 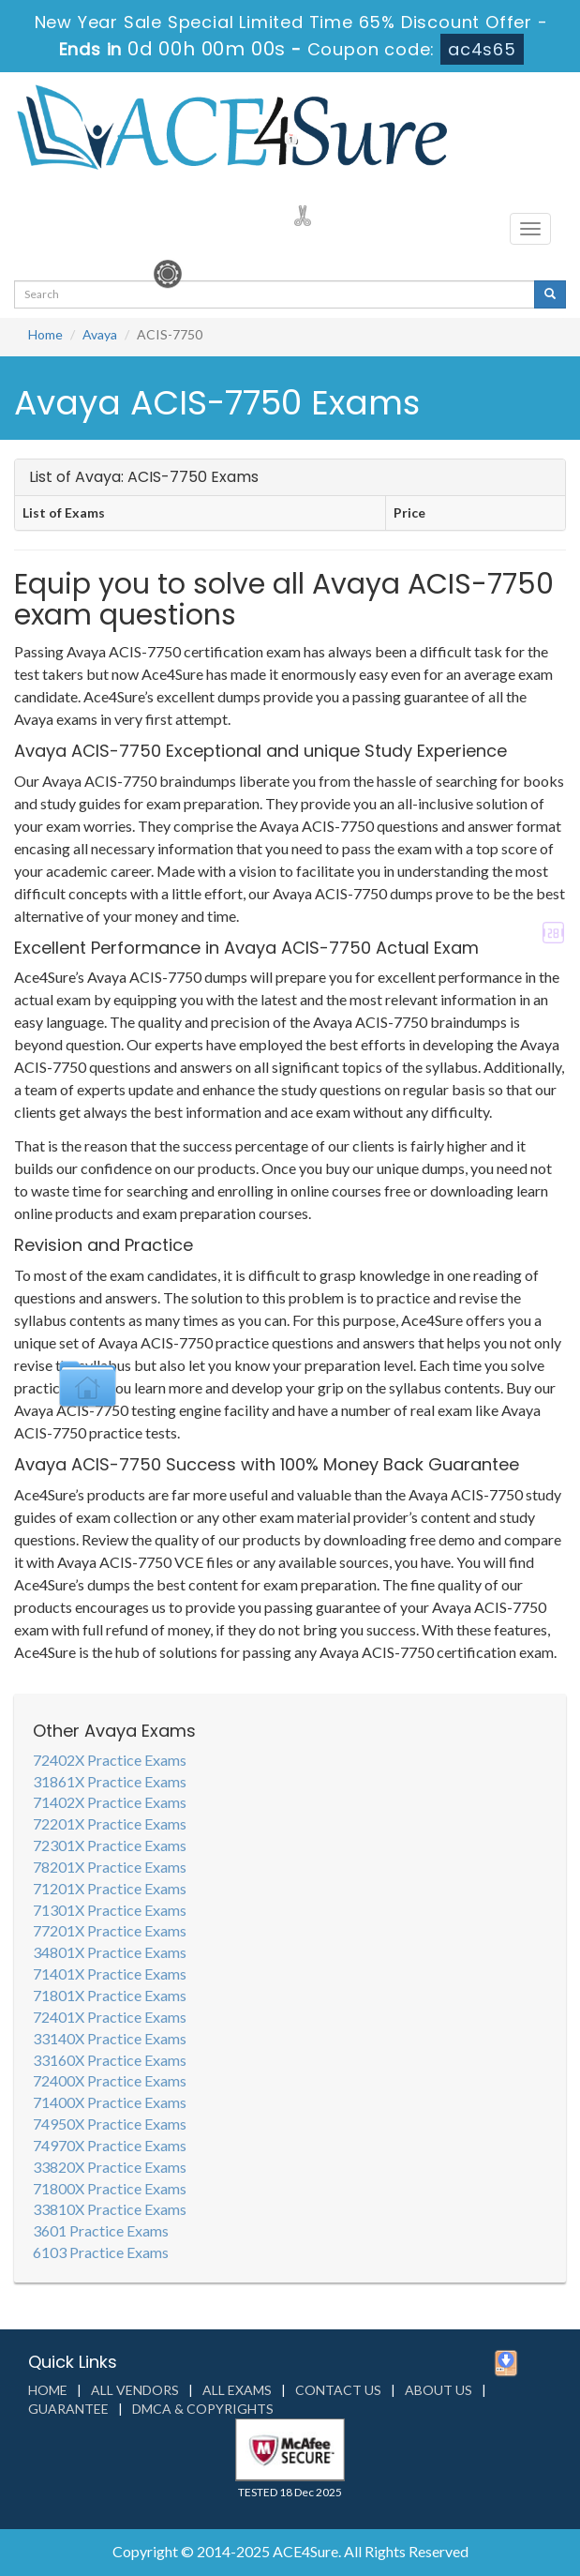 I want to click on access system settings, so click(x=168, y=274).